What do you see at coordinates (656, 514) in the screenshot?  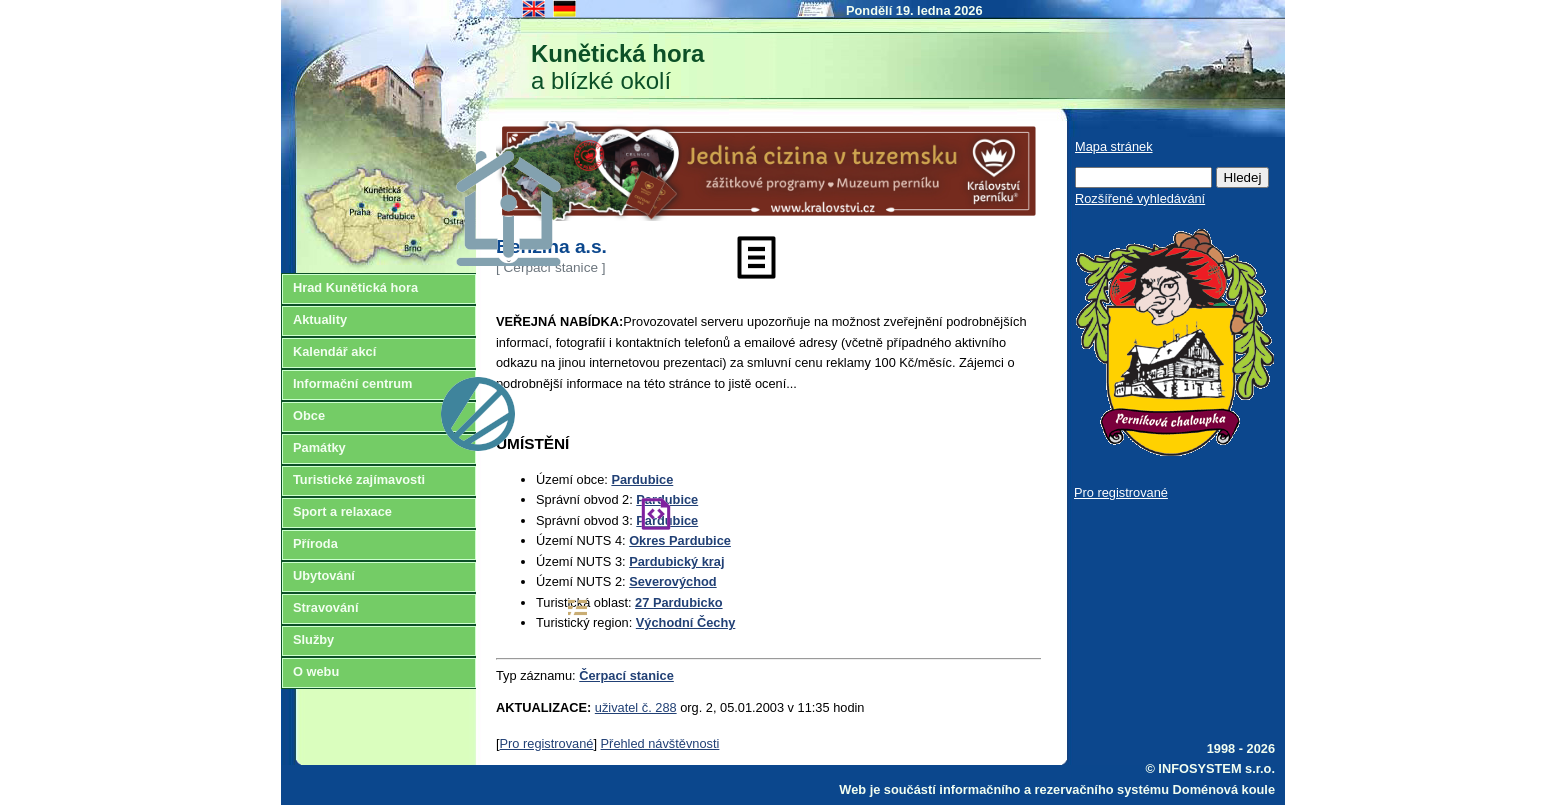 I see `view source code file` at bounding box center [656, 514].